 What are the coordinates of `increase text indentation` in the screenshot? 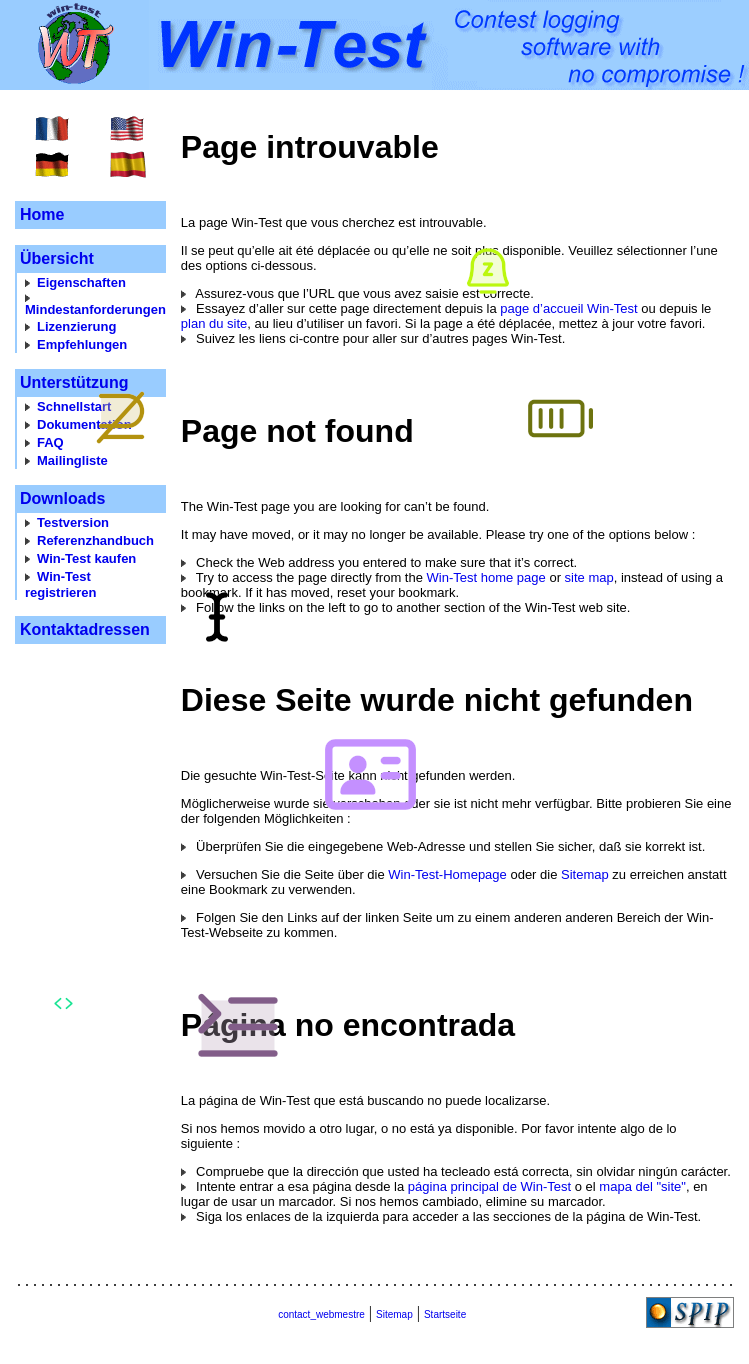 It's located at (238, 1027).